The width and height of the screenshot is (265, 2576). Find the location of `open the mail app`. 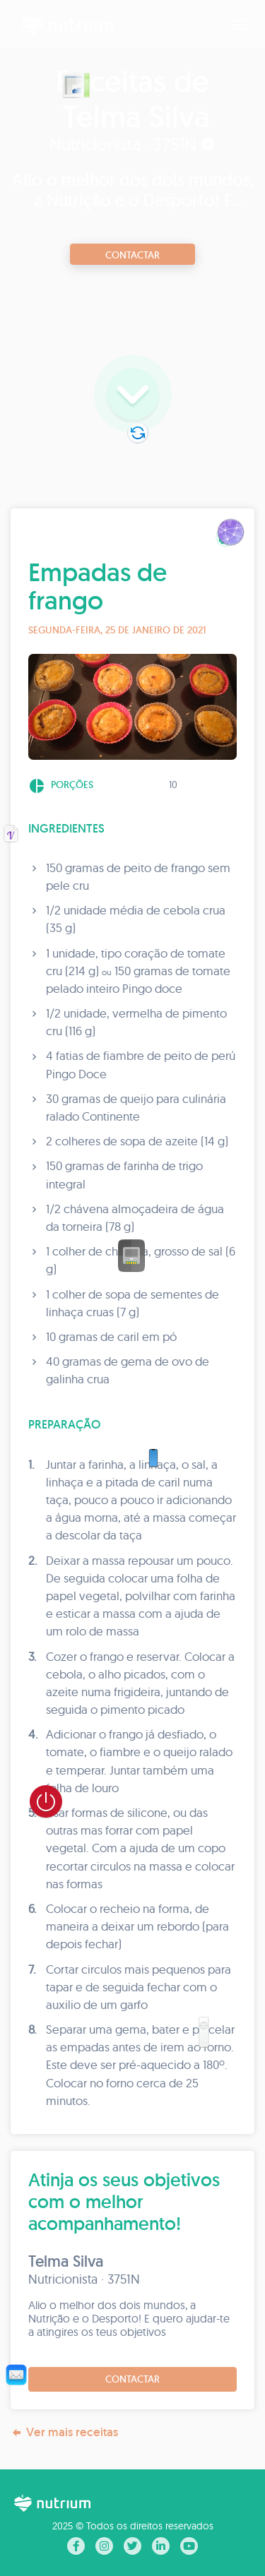

open the mail app is located at coordinates (16, 2375).